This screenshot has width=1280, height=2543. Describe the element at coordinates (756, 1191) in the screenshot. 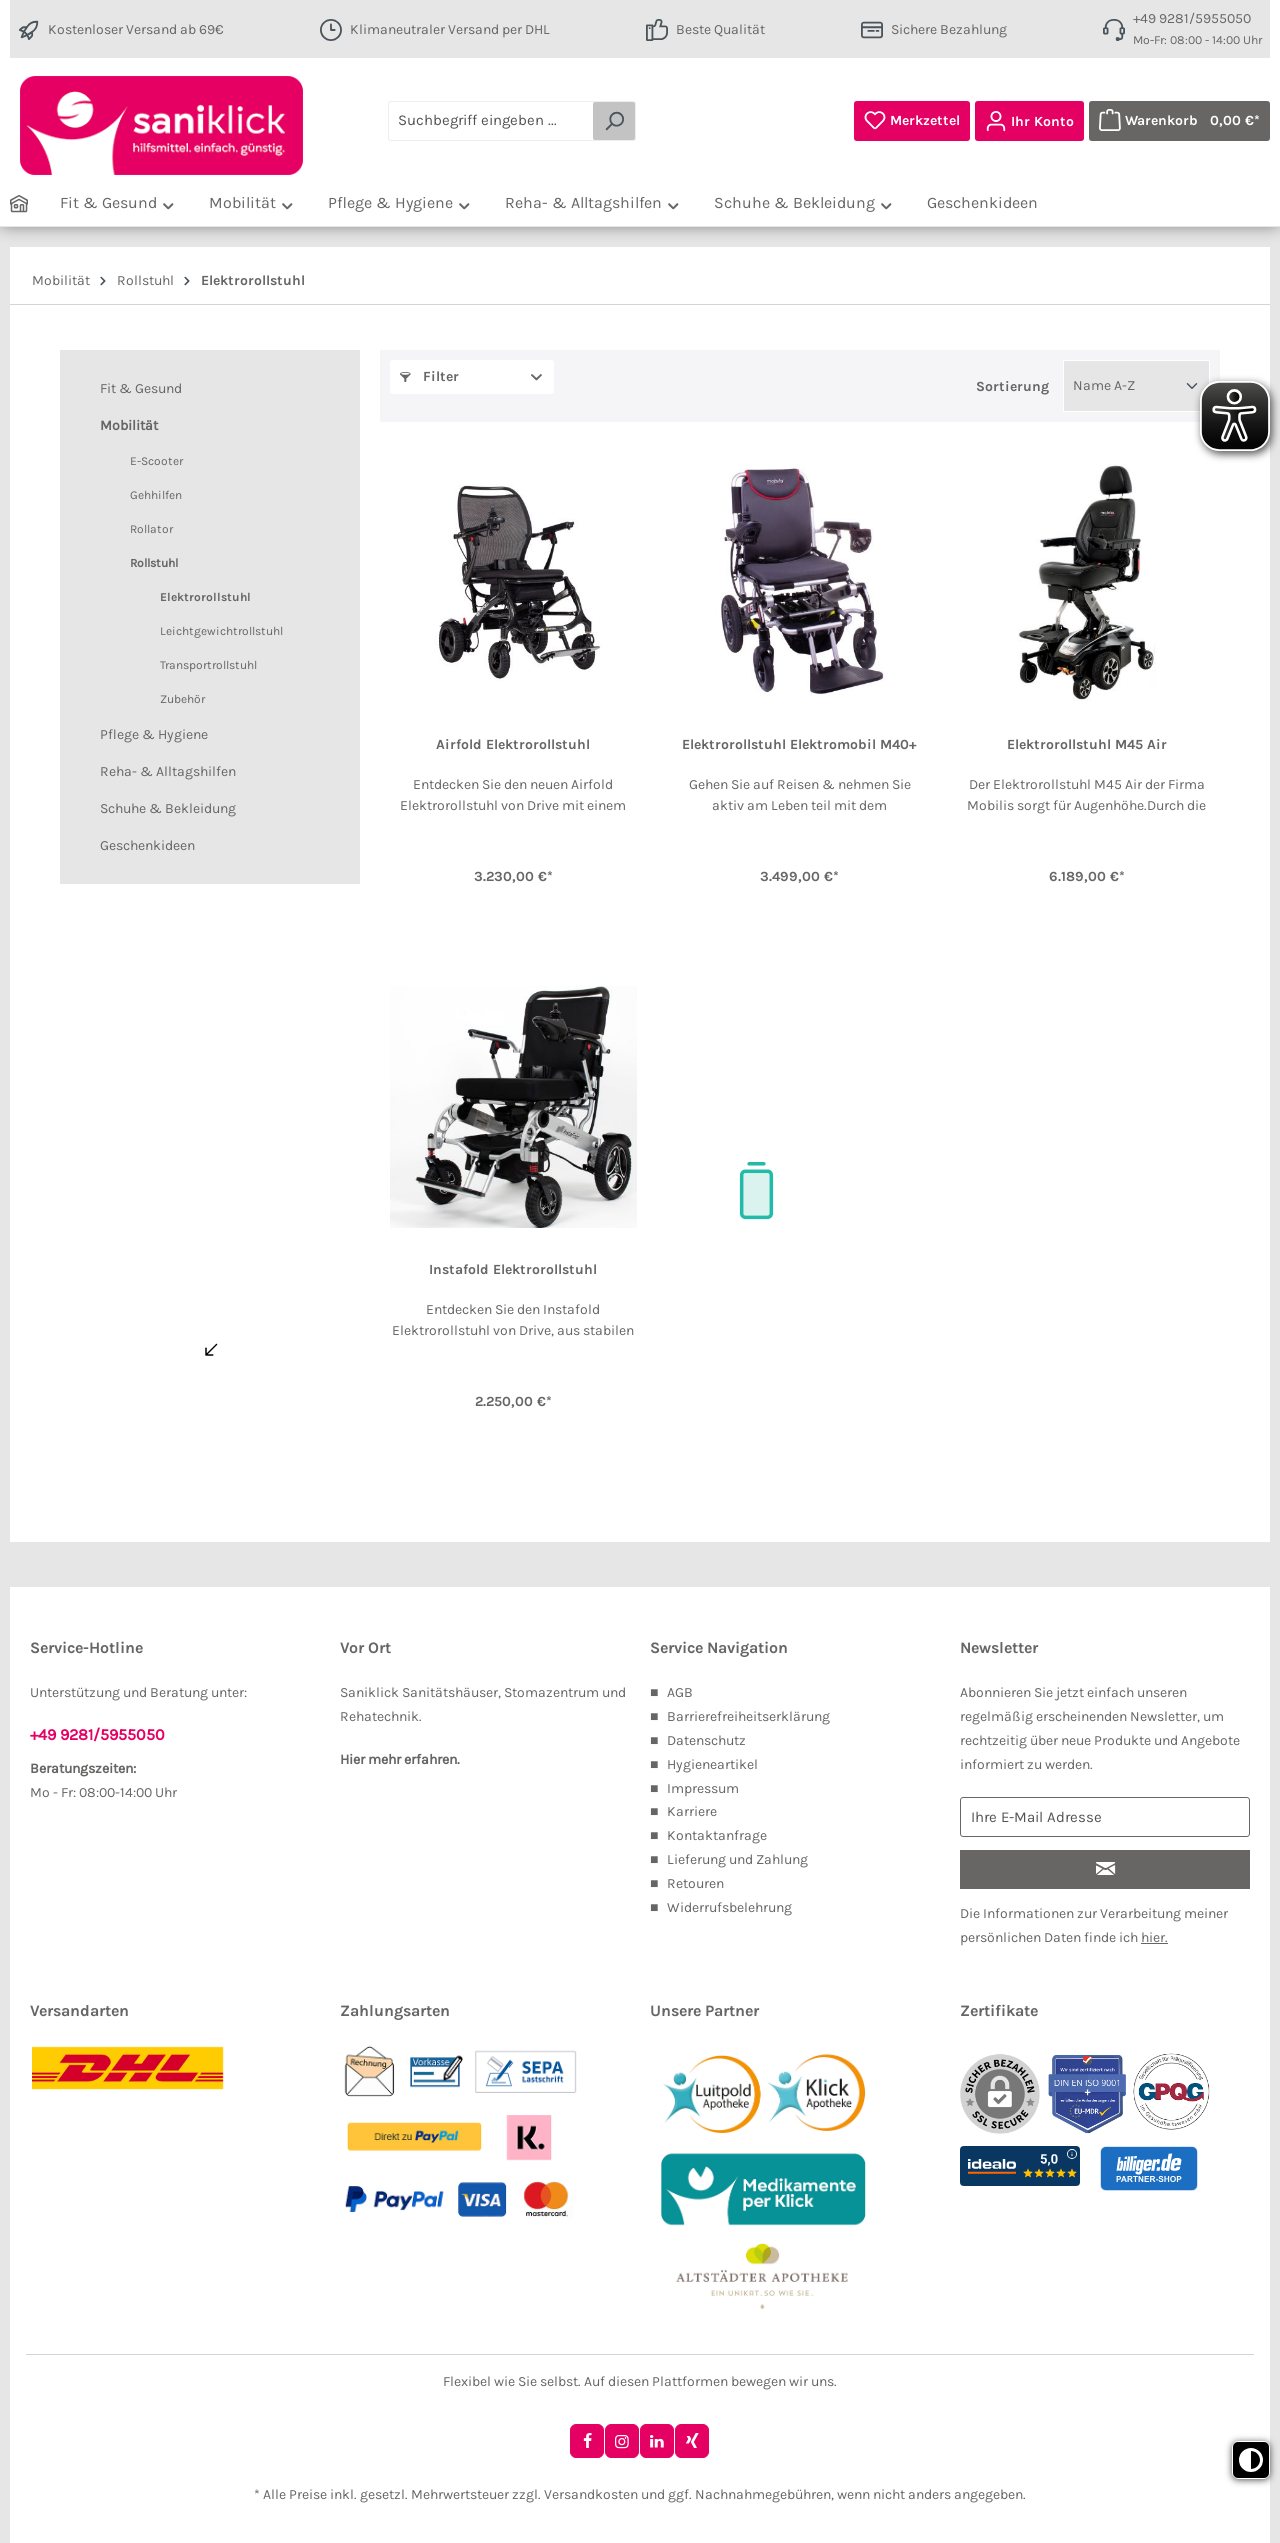

I see `indicates battery is completely drained` at that location.